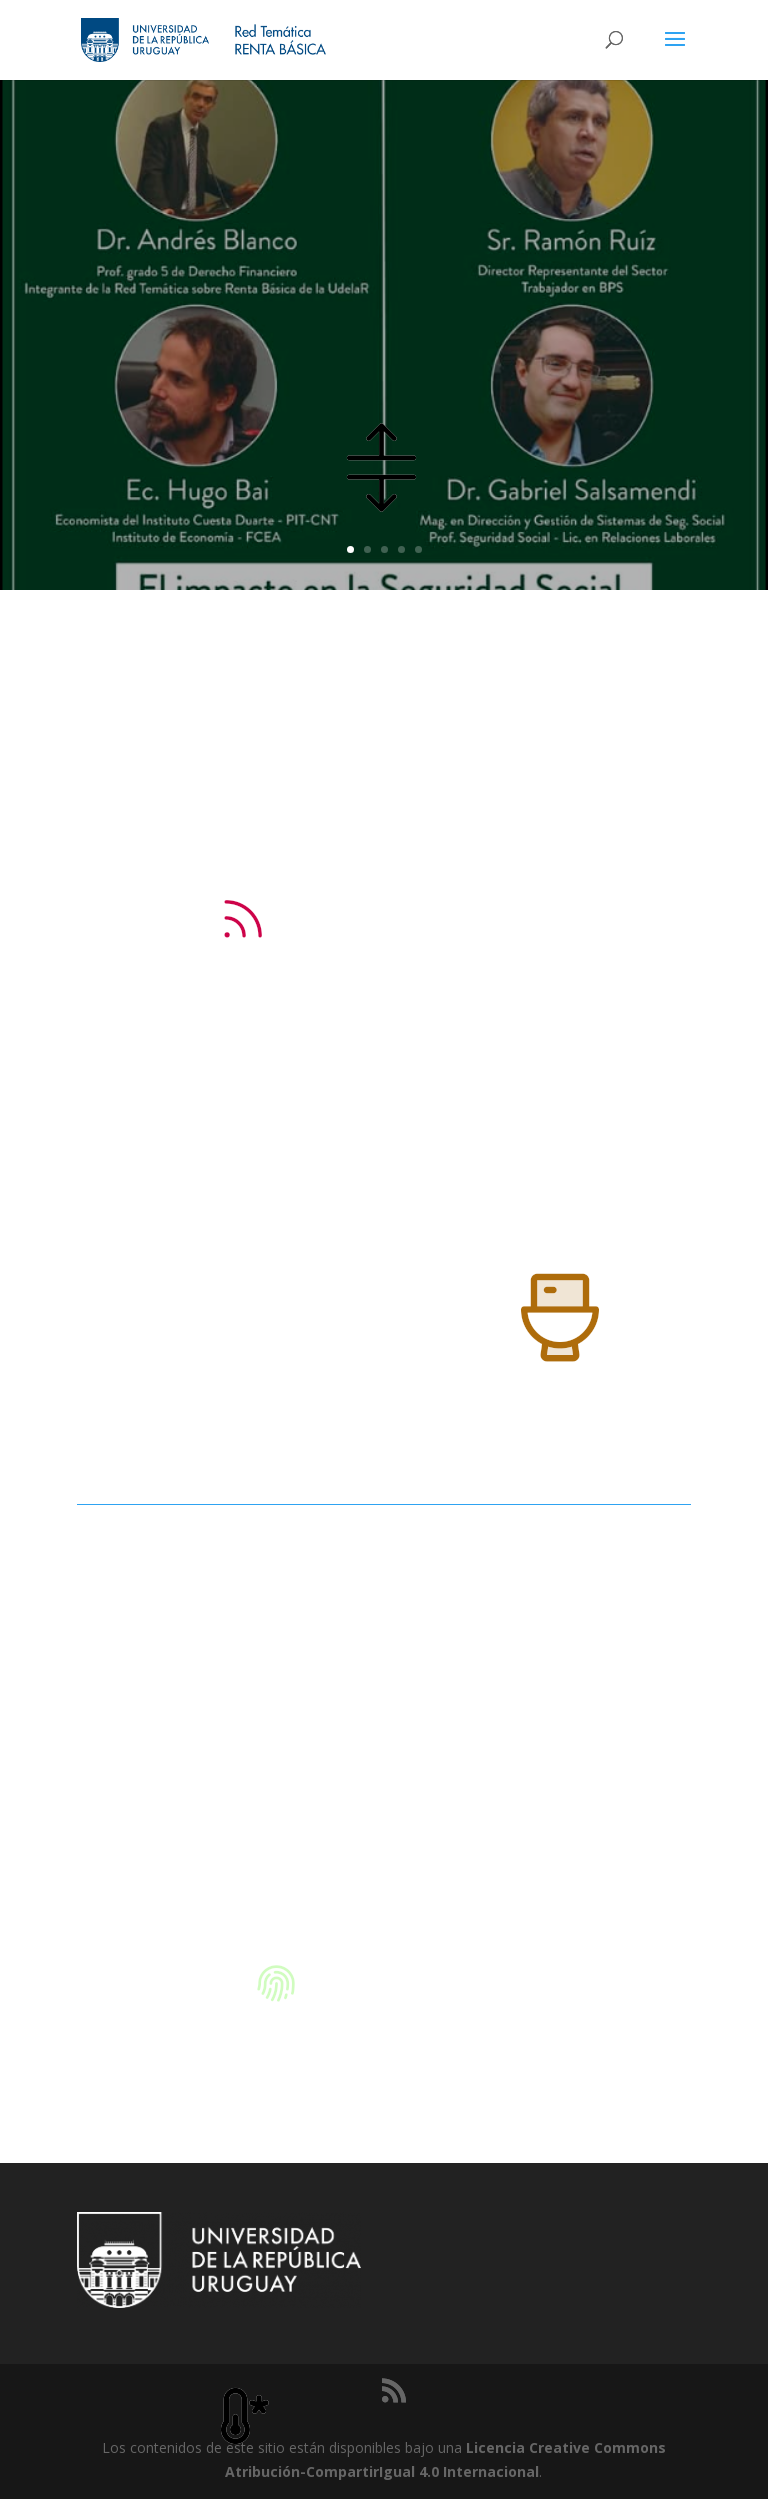  Describe the element at coordinates (560, 1316) in the screenshot. I see `indicates restroom or bathroom location` at that location.